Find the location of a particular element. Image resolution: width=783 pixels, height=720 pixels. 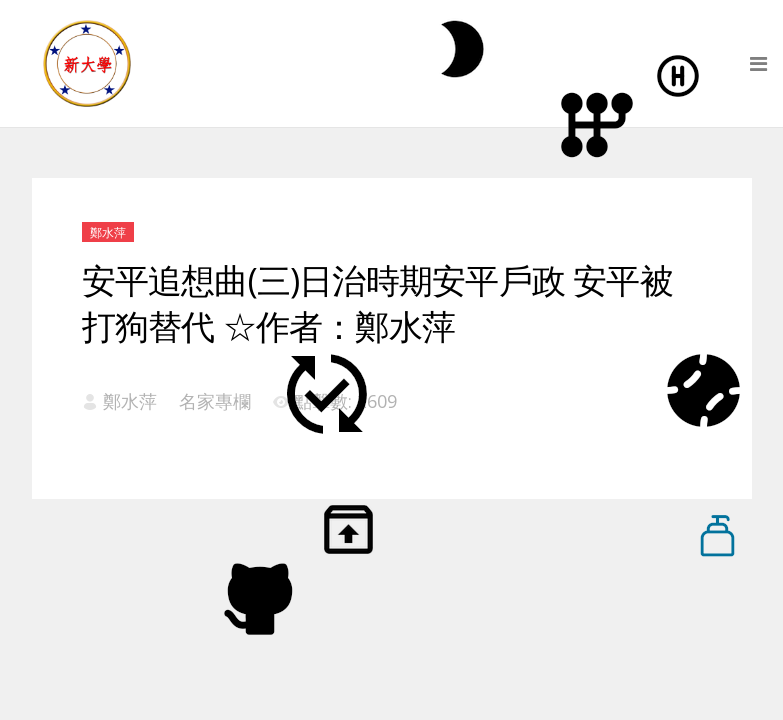

indicates content has been published with recent changes is located at coordinates (327, 394).